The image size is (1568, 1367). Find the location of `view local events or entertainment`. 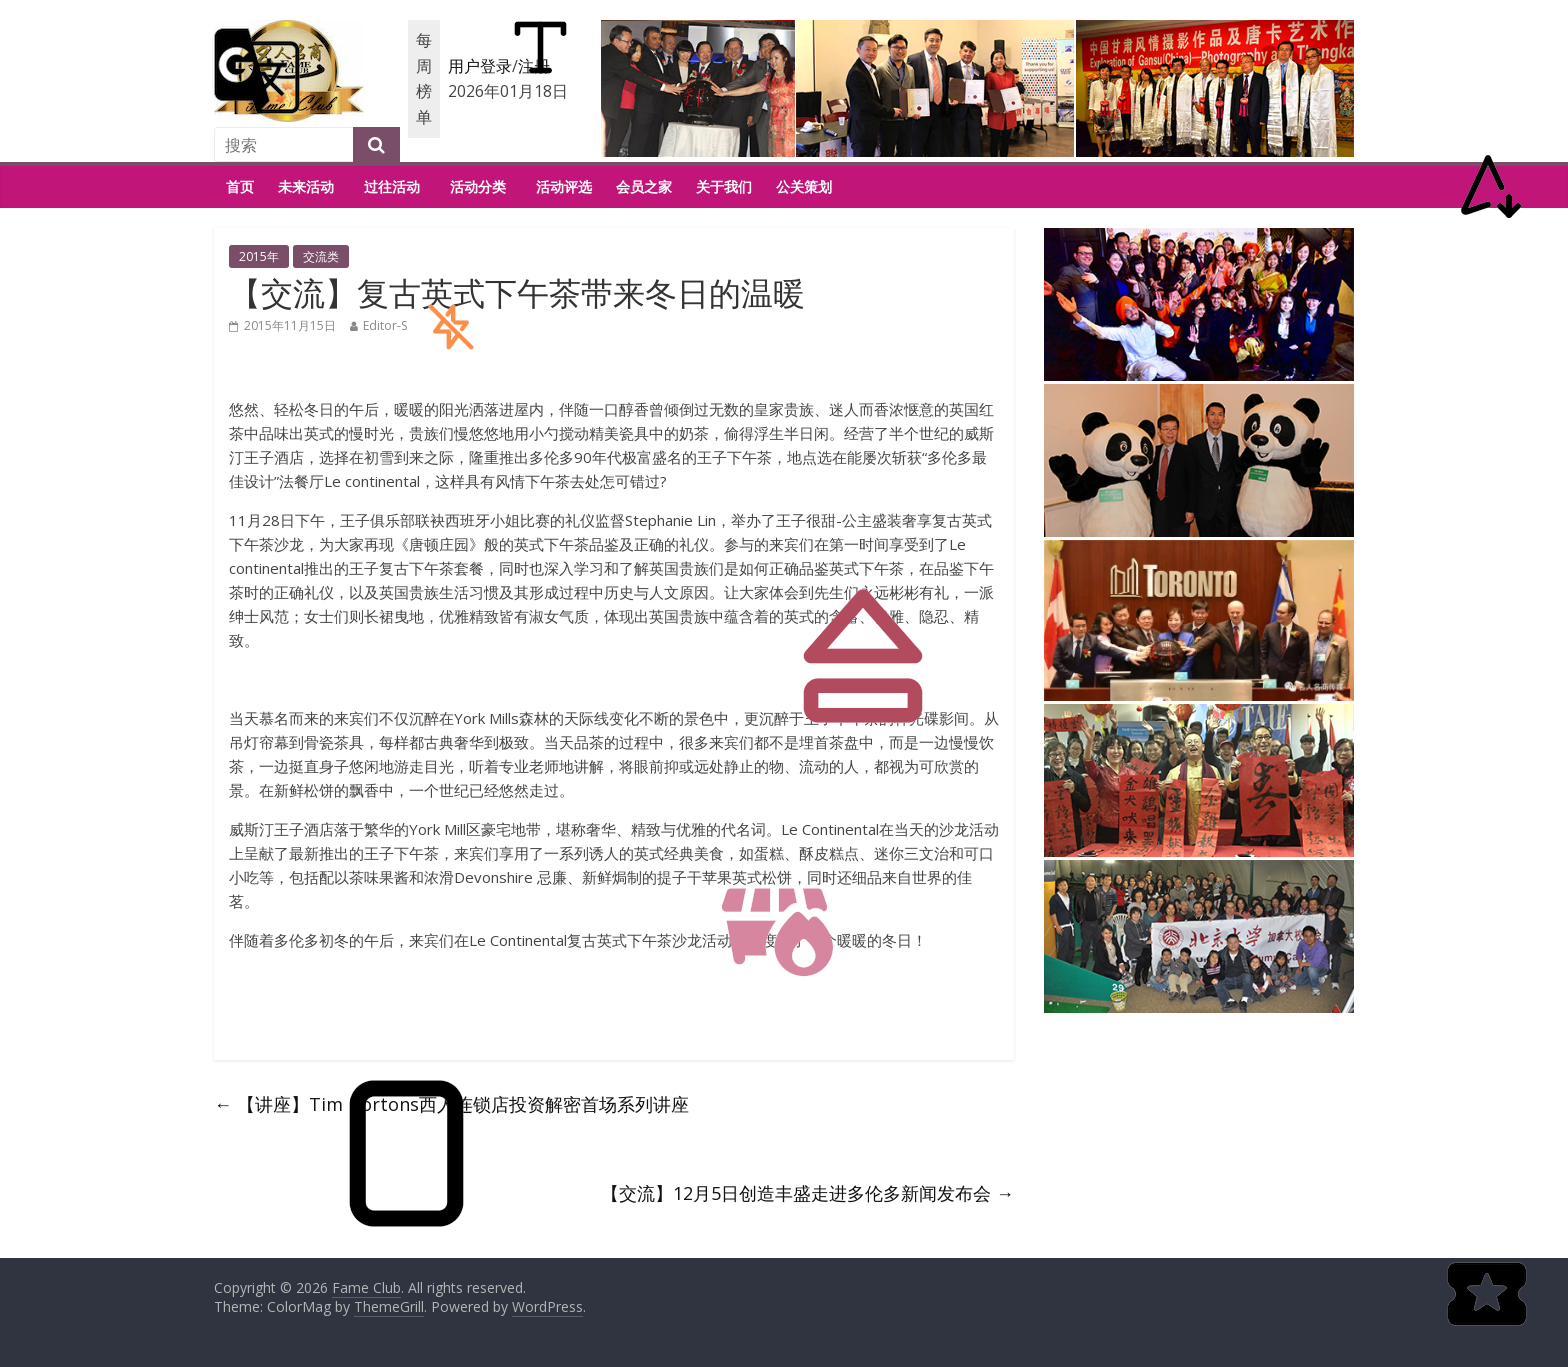

view local events or entertainment is located at coordinates (1487, 1294).